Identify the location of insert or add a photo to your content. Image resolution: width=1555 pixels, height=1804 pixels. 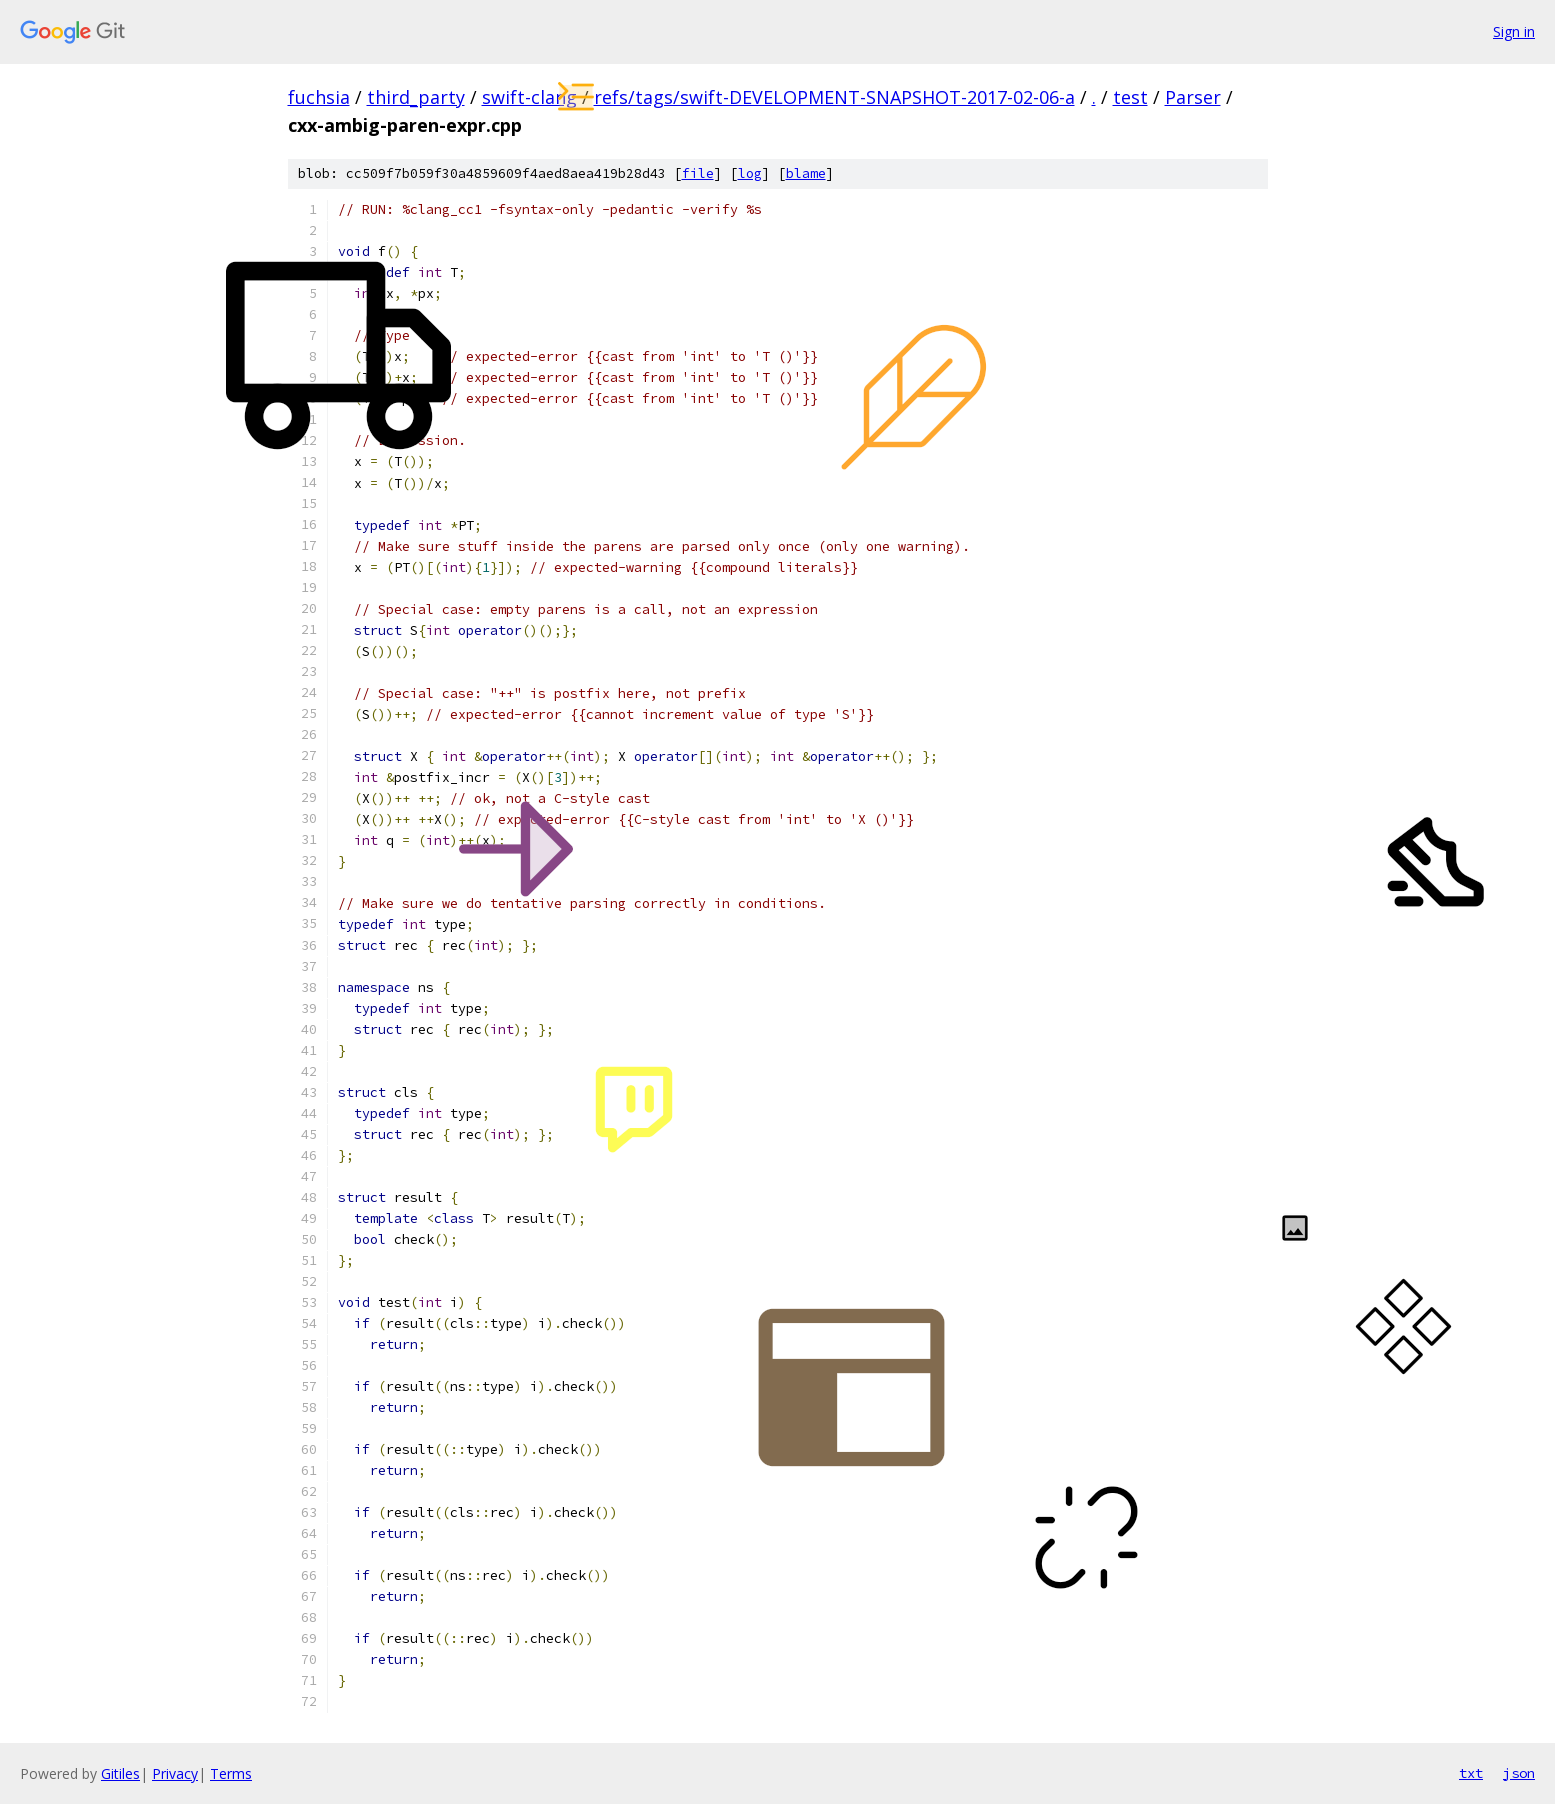
(1295, 1228).